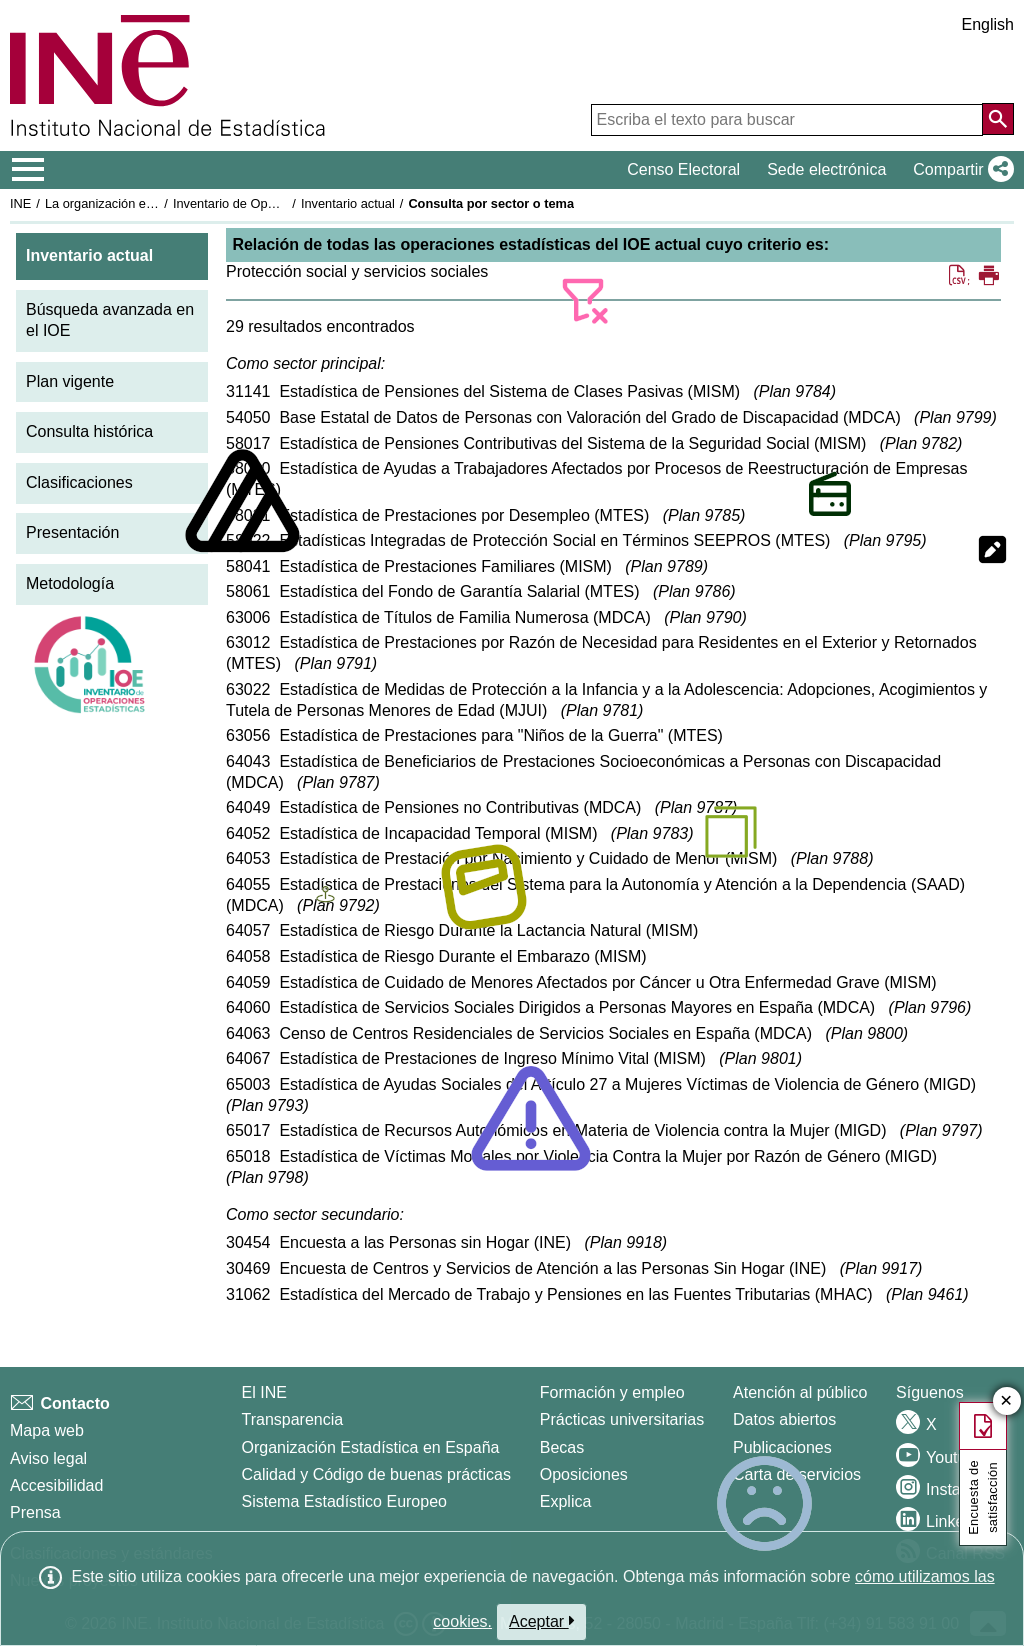 The height and width of the screenshot is (1646, 1024). What do you see at coordinates (731, 832) in the screenshot?
I see `copy to clipboard` at bounding box center [731, 832].